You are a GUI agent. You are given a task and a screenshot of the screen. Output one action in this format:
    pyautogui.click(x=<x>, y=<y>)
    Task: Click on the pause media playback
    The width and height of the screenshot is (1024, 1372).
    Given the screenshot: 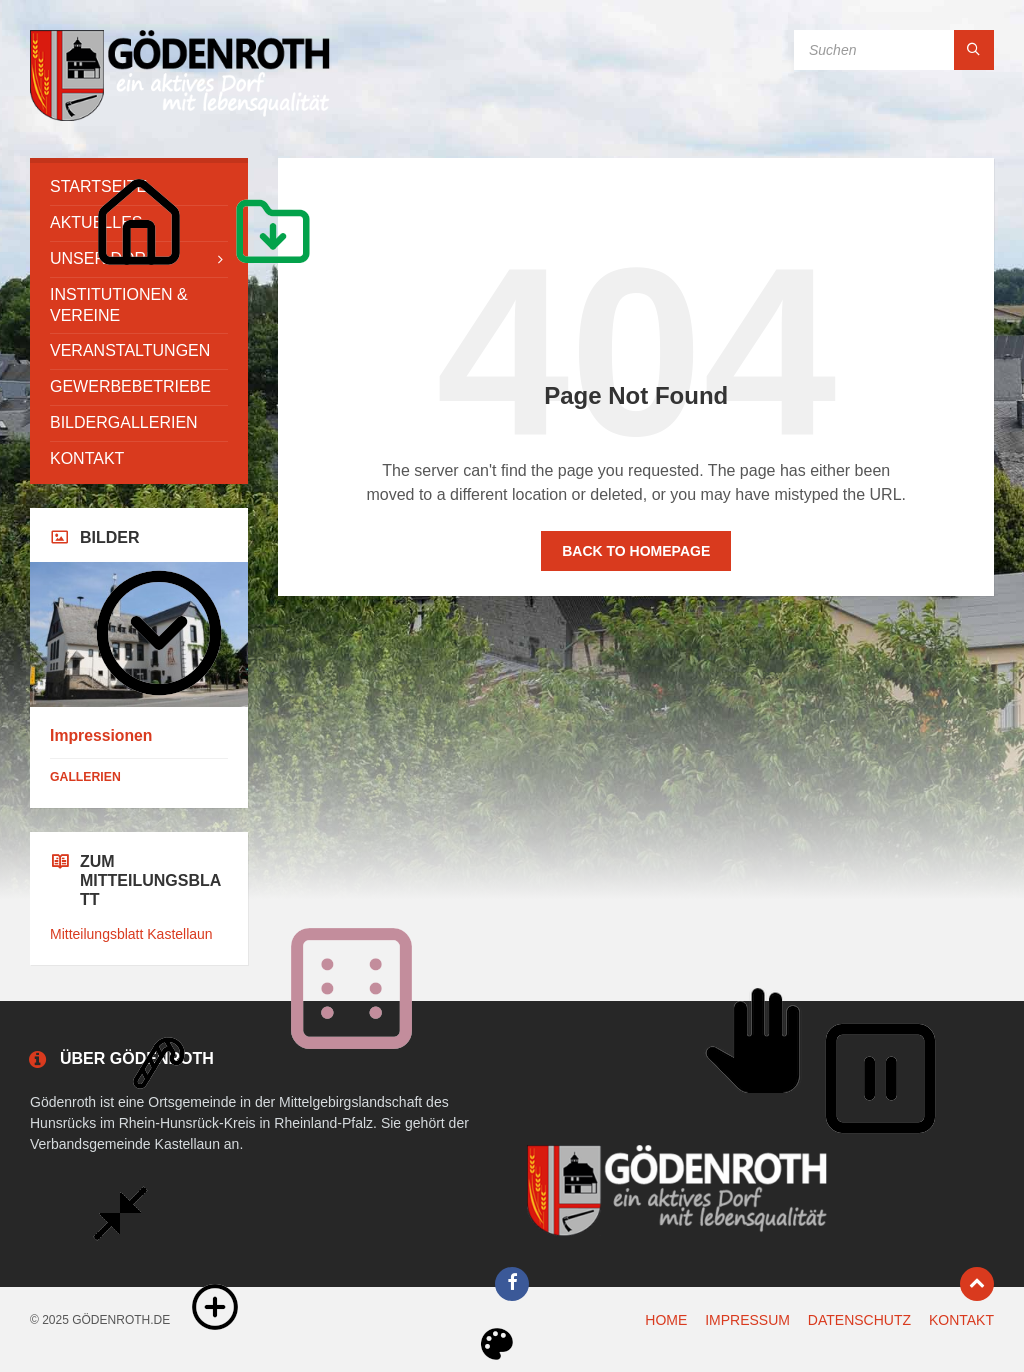 What is the action you would take?
    pyautogui.click(x=880, y=1078)
    